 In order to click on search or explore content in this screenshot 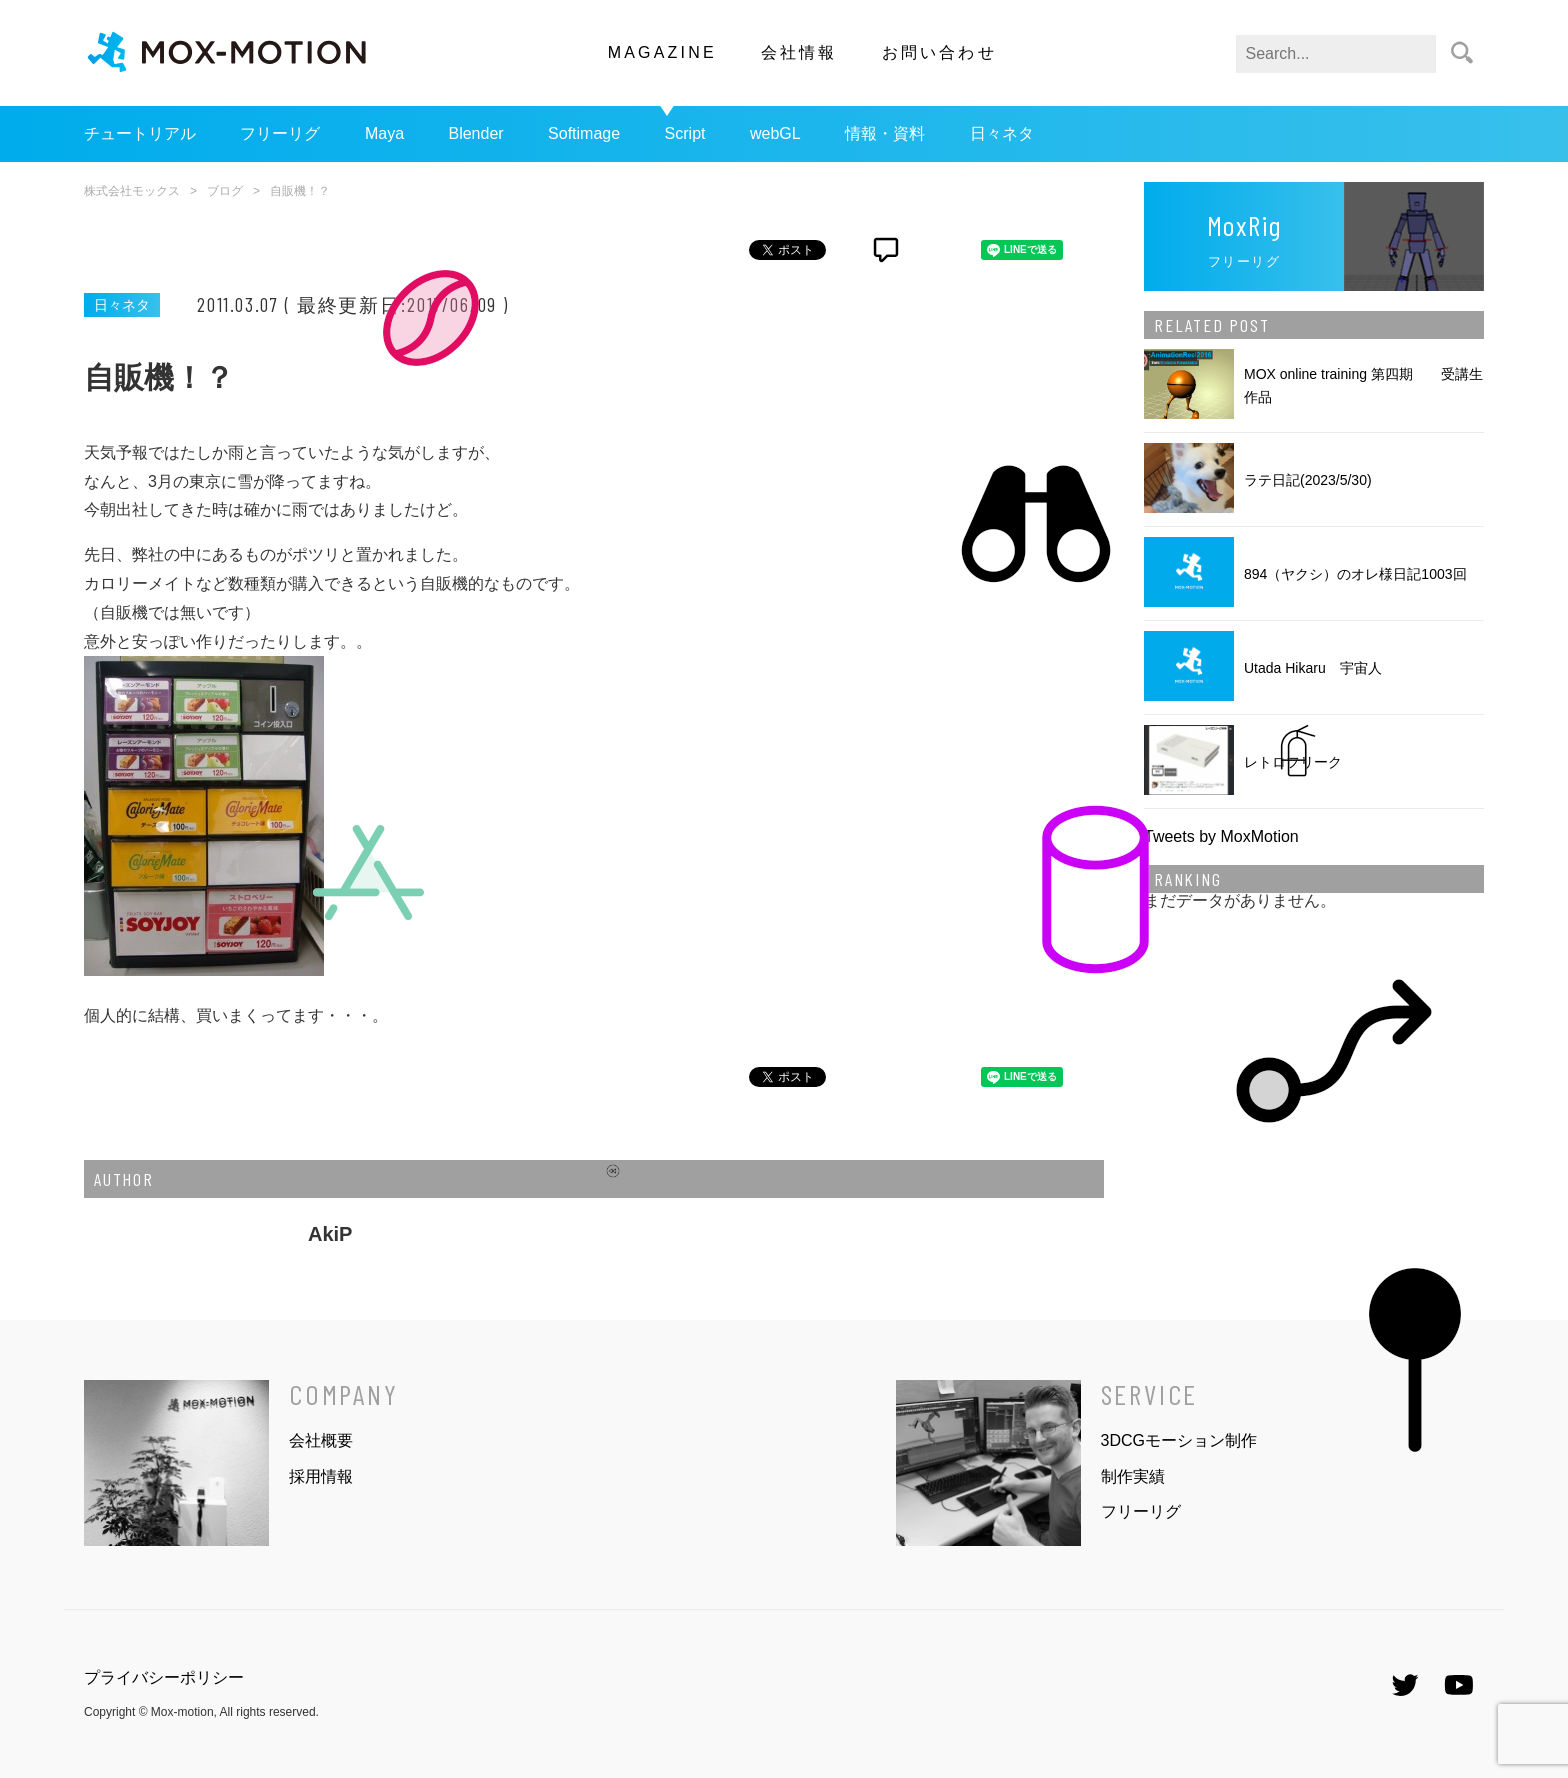, I will do `click(1036, 524)`.